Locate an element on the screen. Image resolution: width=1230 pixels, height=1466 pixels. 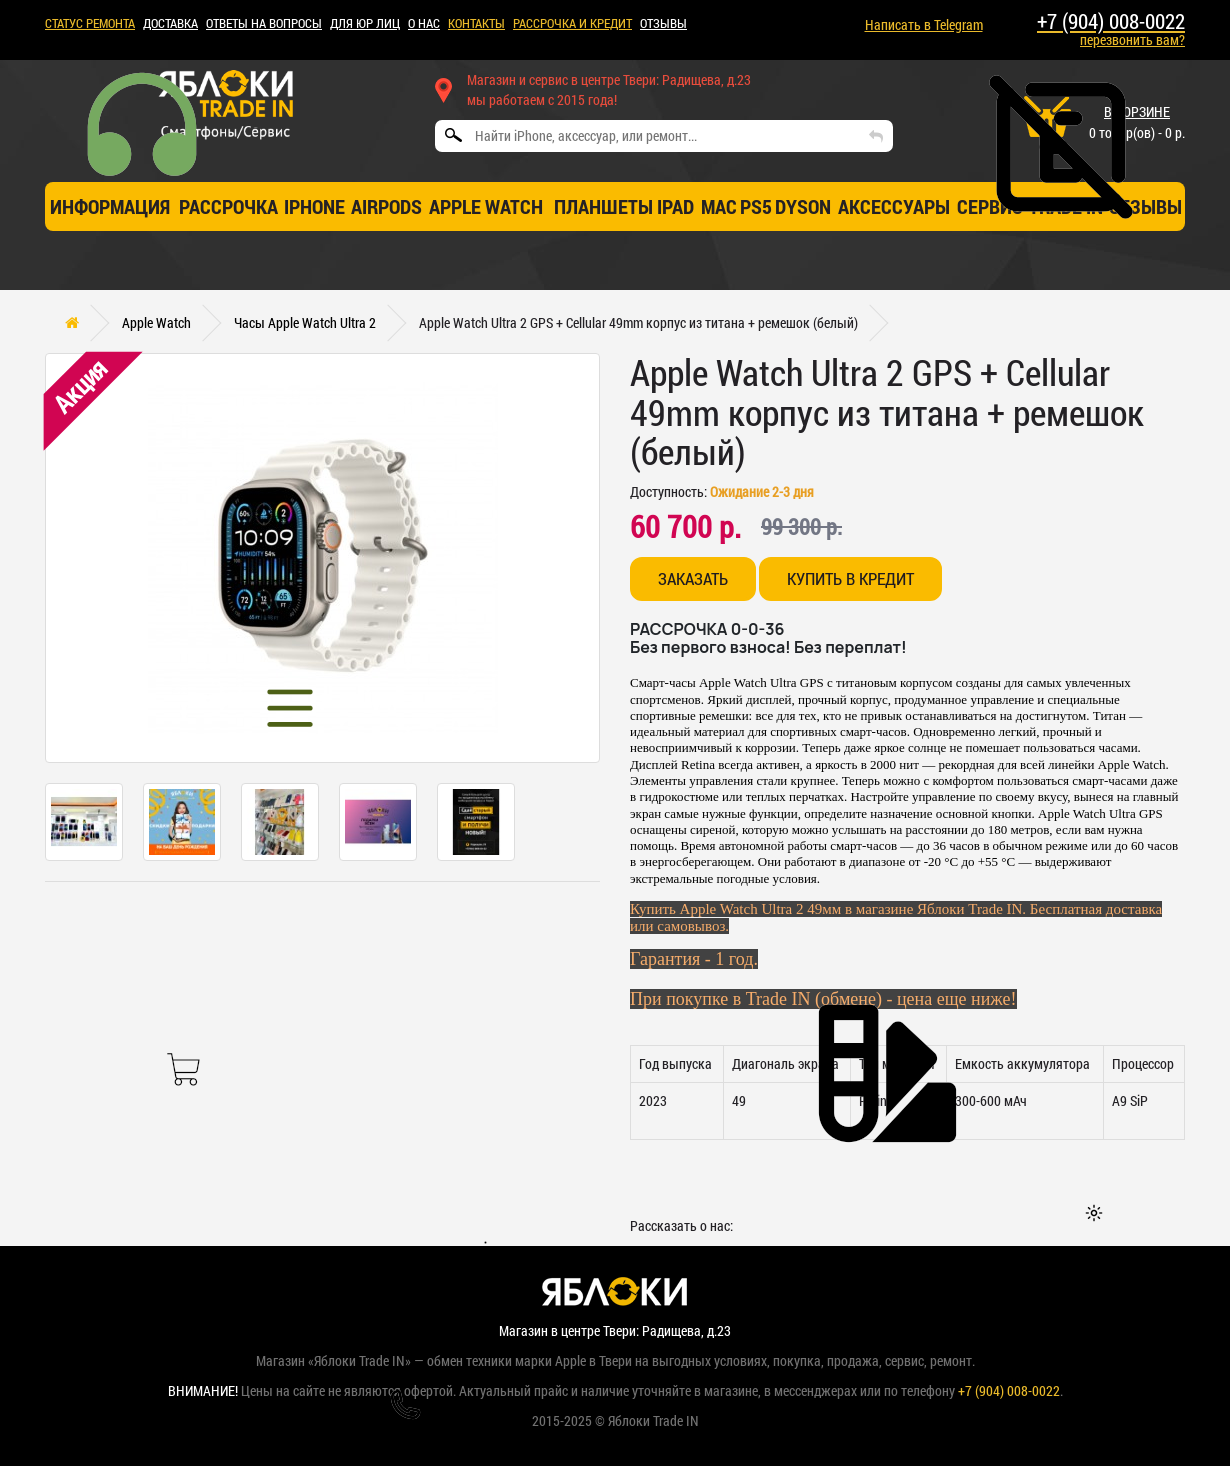
explicit content filter is enabled is located at coordinates (1061, 147).